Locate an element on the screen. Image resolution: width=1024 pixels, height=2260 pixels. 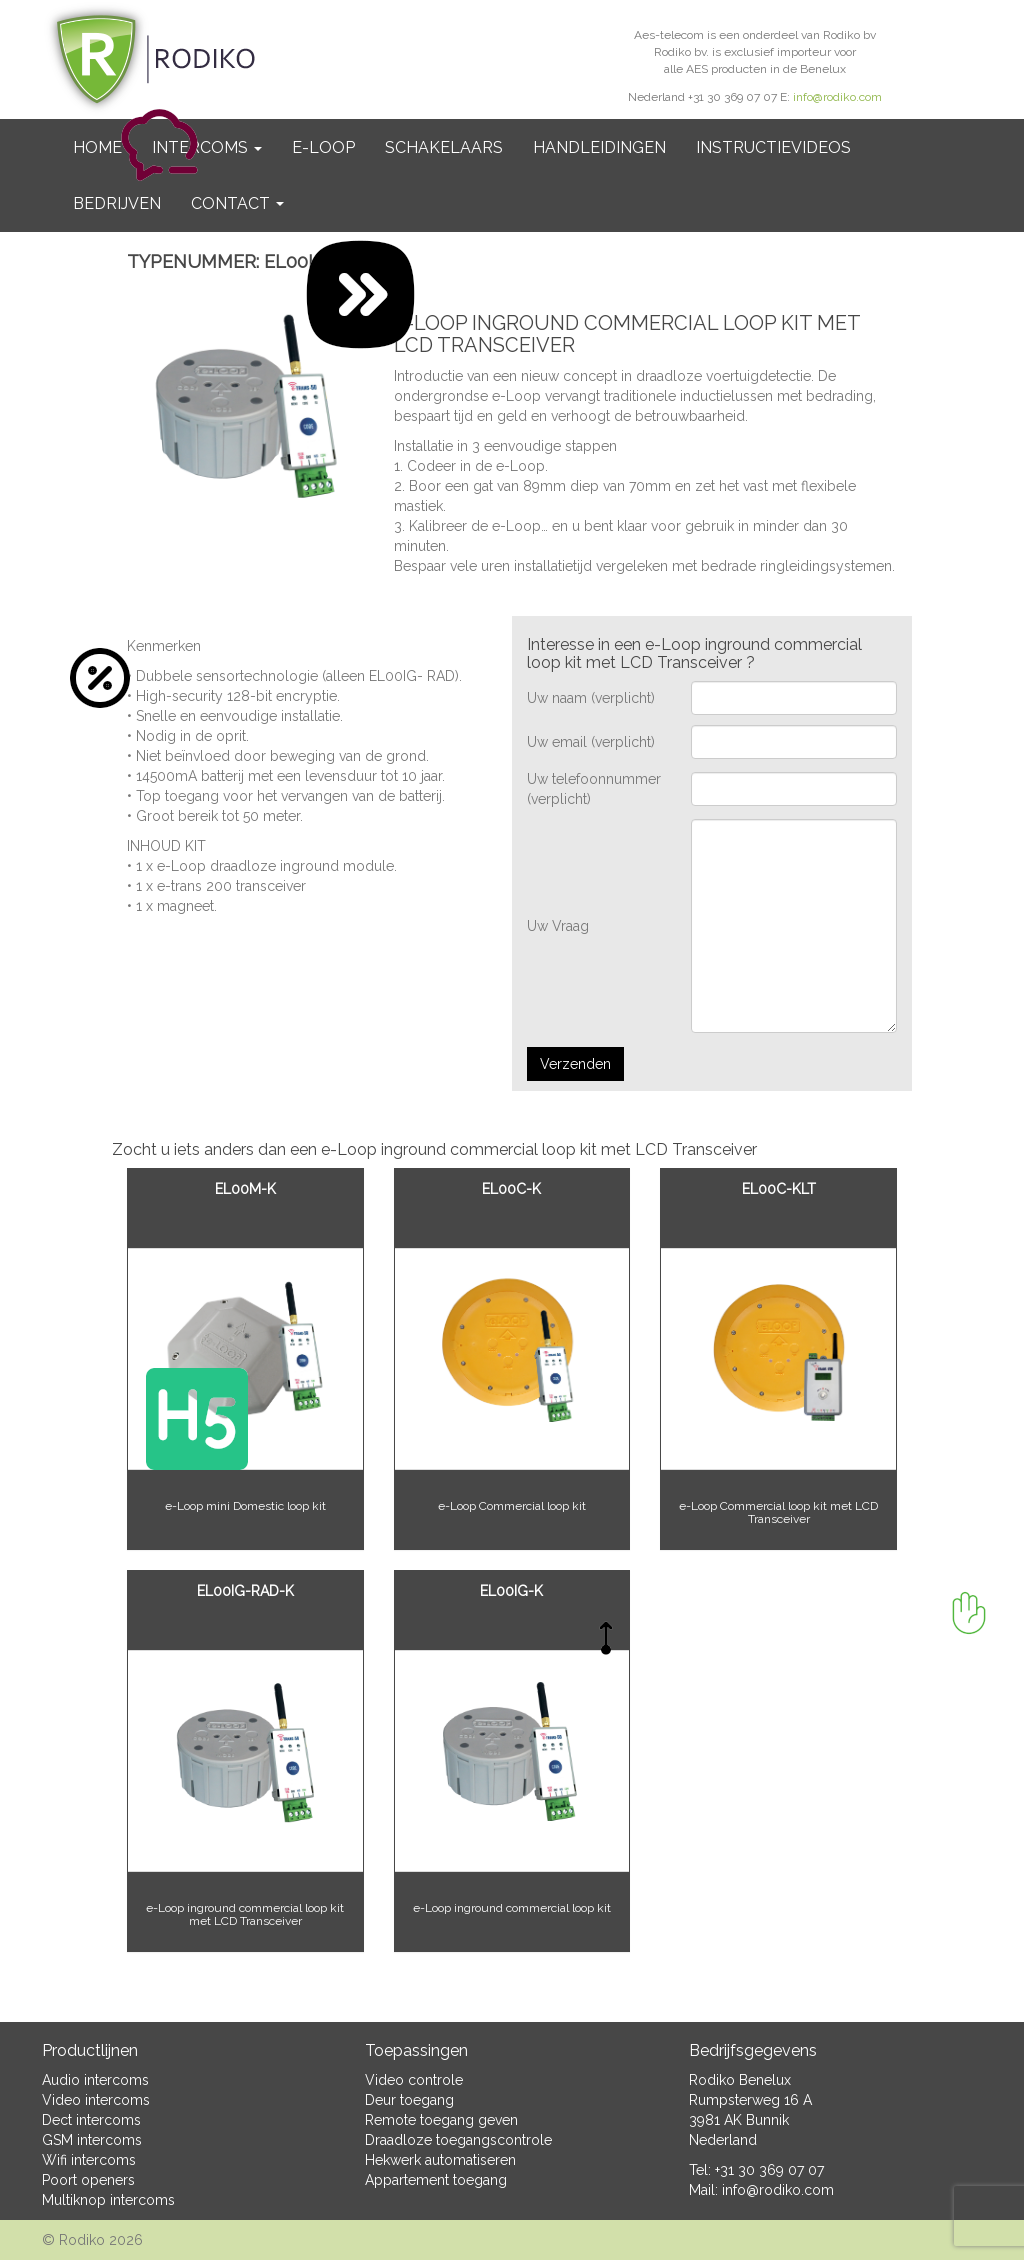
view available discounts or promotions is located at coordinates (100, 678).